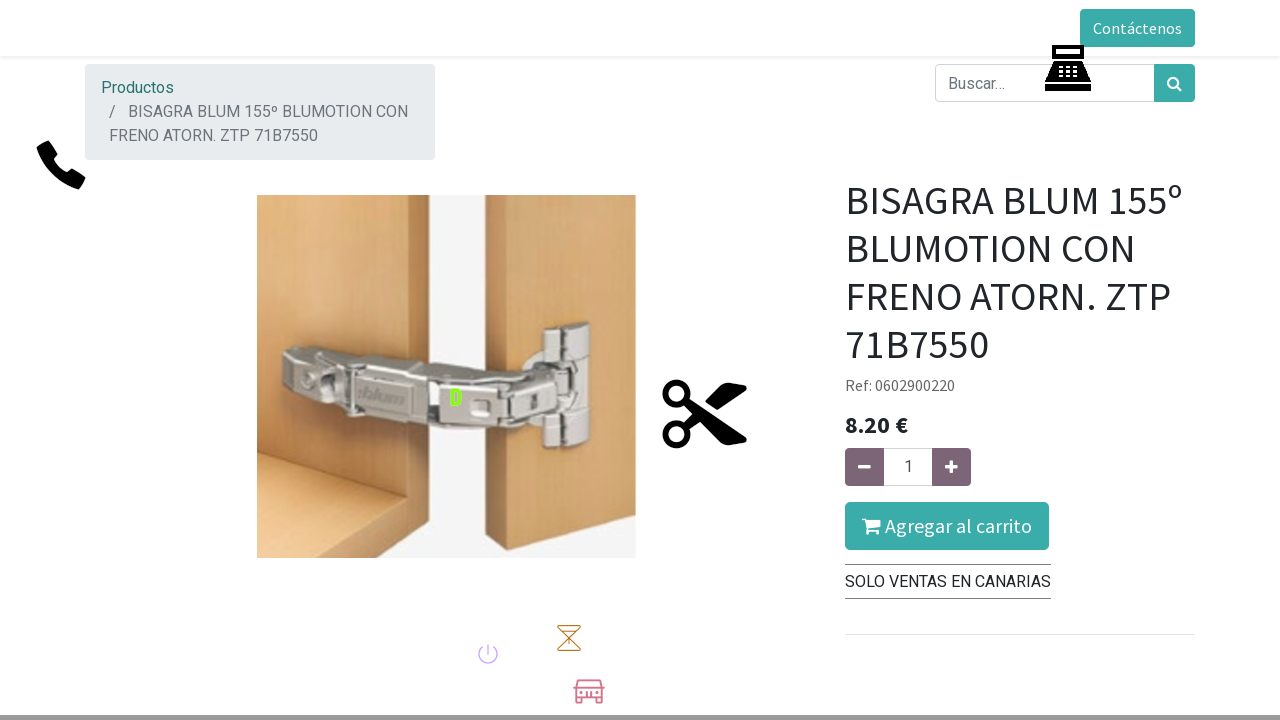 This screenshot has height=720, width=1280. What do you see at coordinates (703, 414) in the screenshot?
I see `cut selected content` at bounding box center [703, 414].